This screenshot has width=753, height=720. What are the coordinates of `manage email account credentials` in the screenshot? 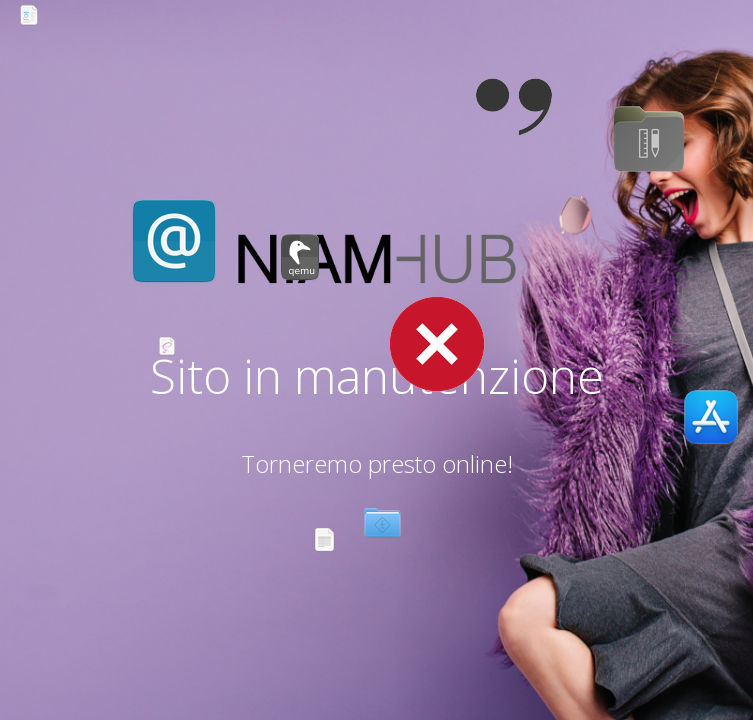 It's located at (174, 241).